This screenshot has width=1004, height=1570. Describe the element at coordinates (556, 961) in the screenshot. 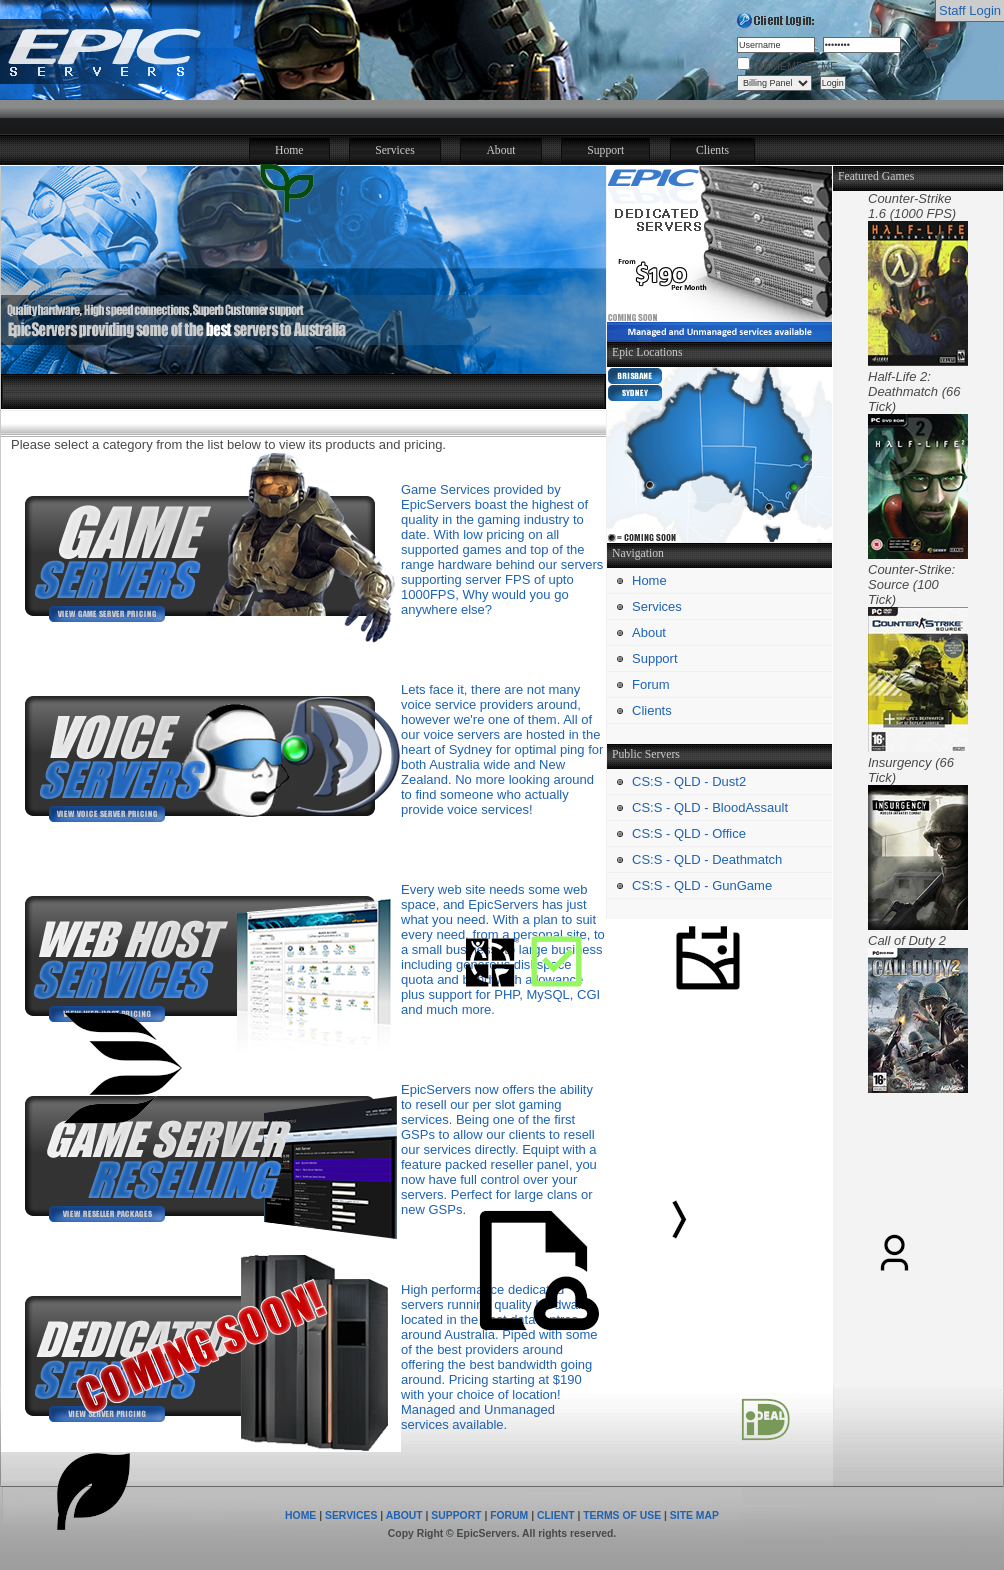

I see `a selected or completed checkbox` at that location.